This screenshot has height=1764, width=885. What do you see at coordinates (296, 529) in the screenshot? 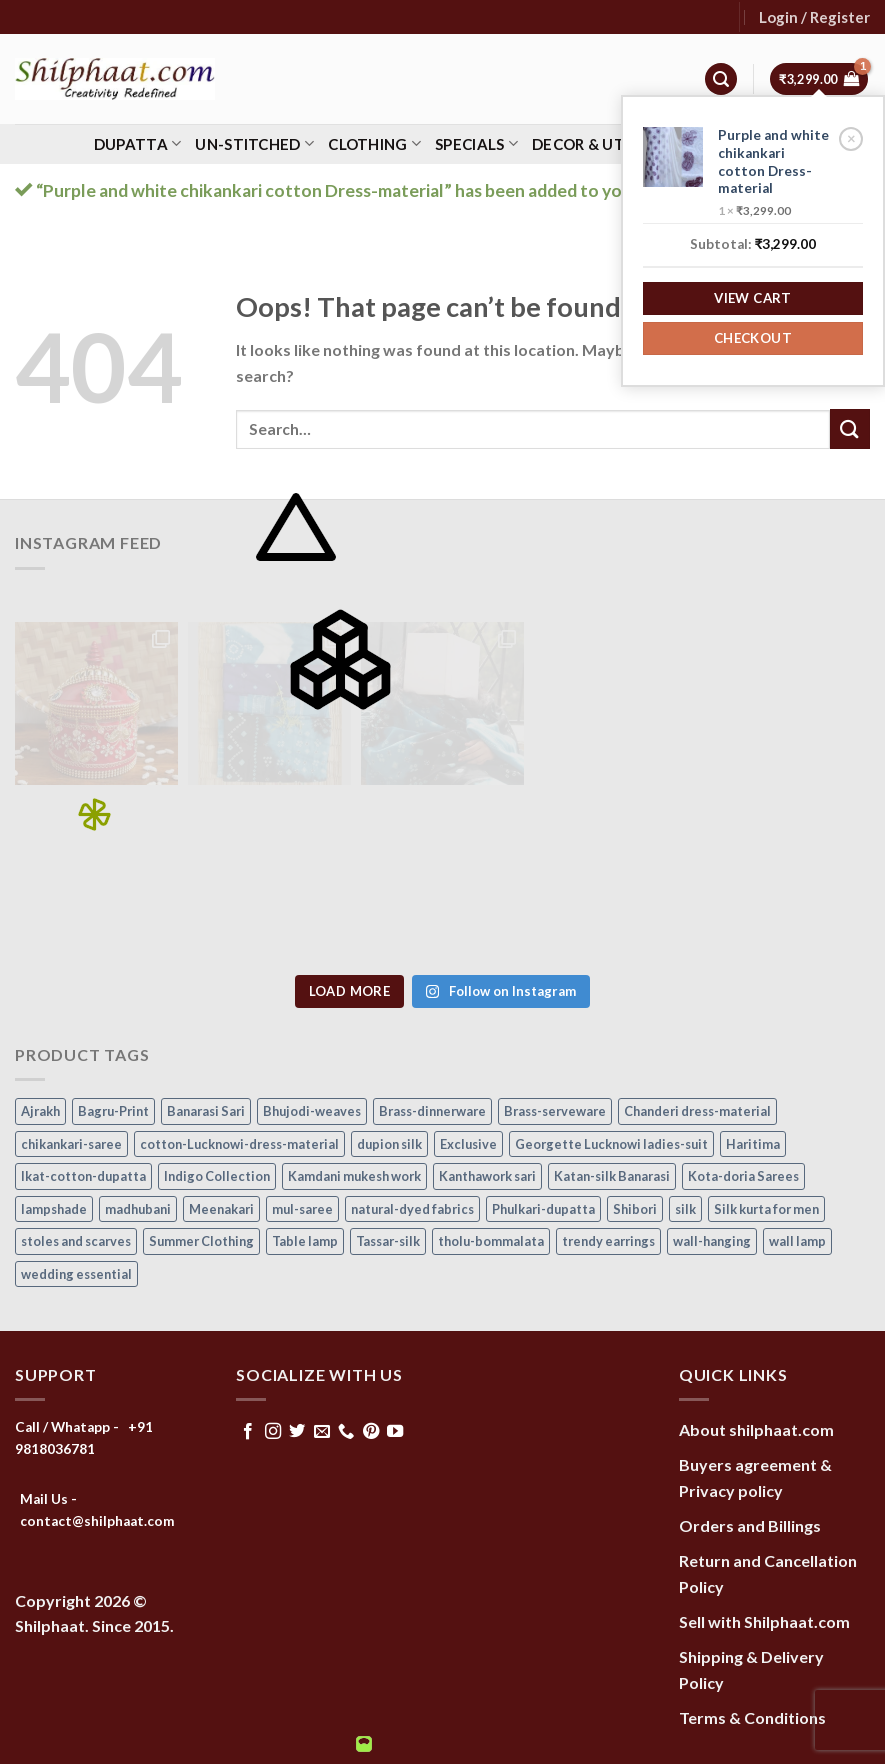
I see `vercel platform logo` at bounding box center [296, 529].